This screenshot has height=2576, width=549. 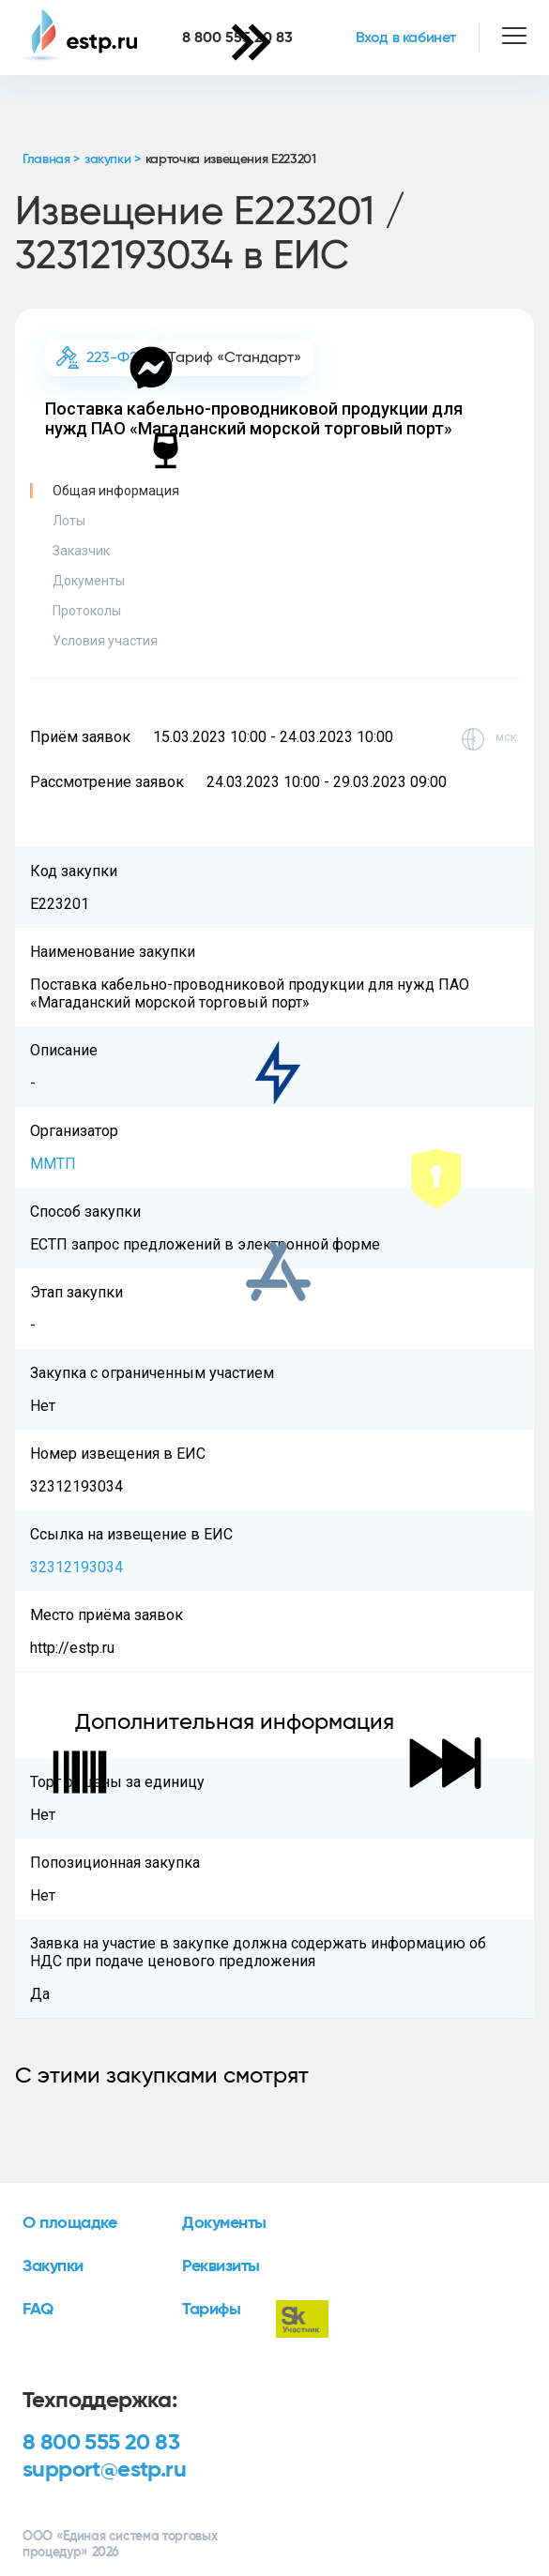 What do you see at coordinates (151, 368) in the screenshot?
I see `open facebook messenger` at bounding box center [151, 368].